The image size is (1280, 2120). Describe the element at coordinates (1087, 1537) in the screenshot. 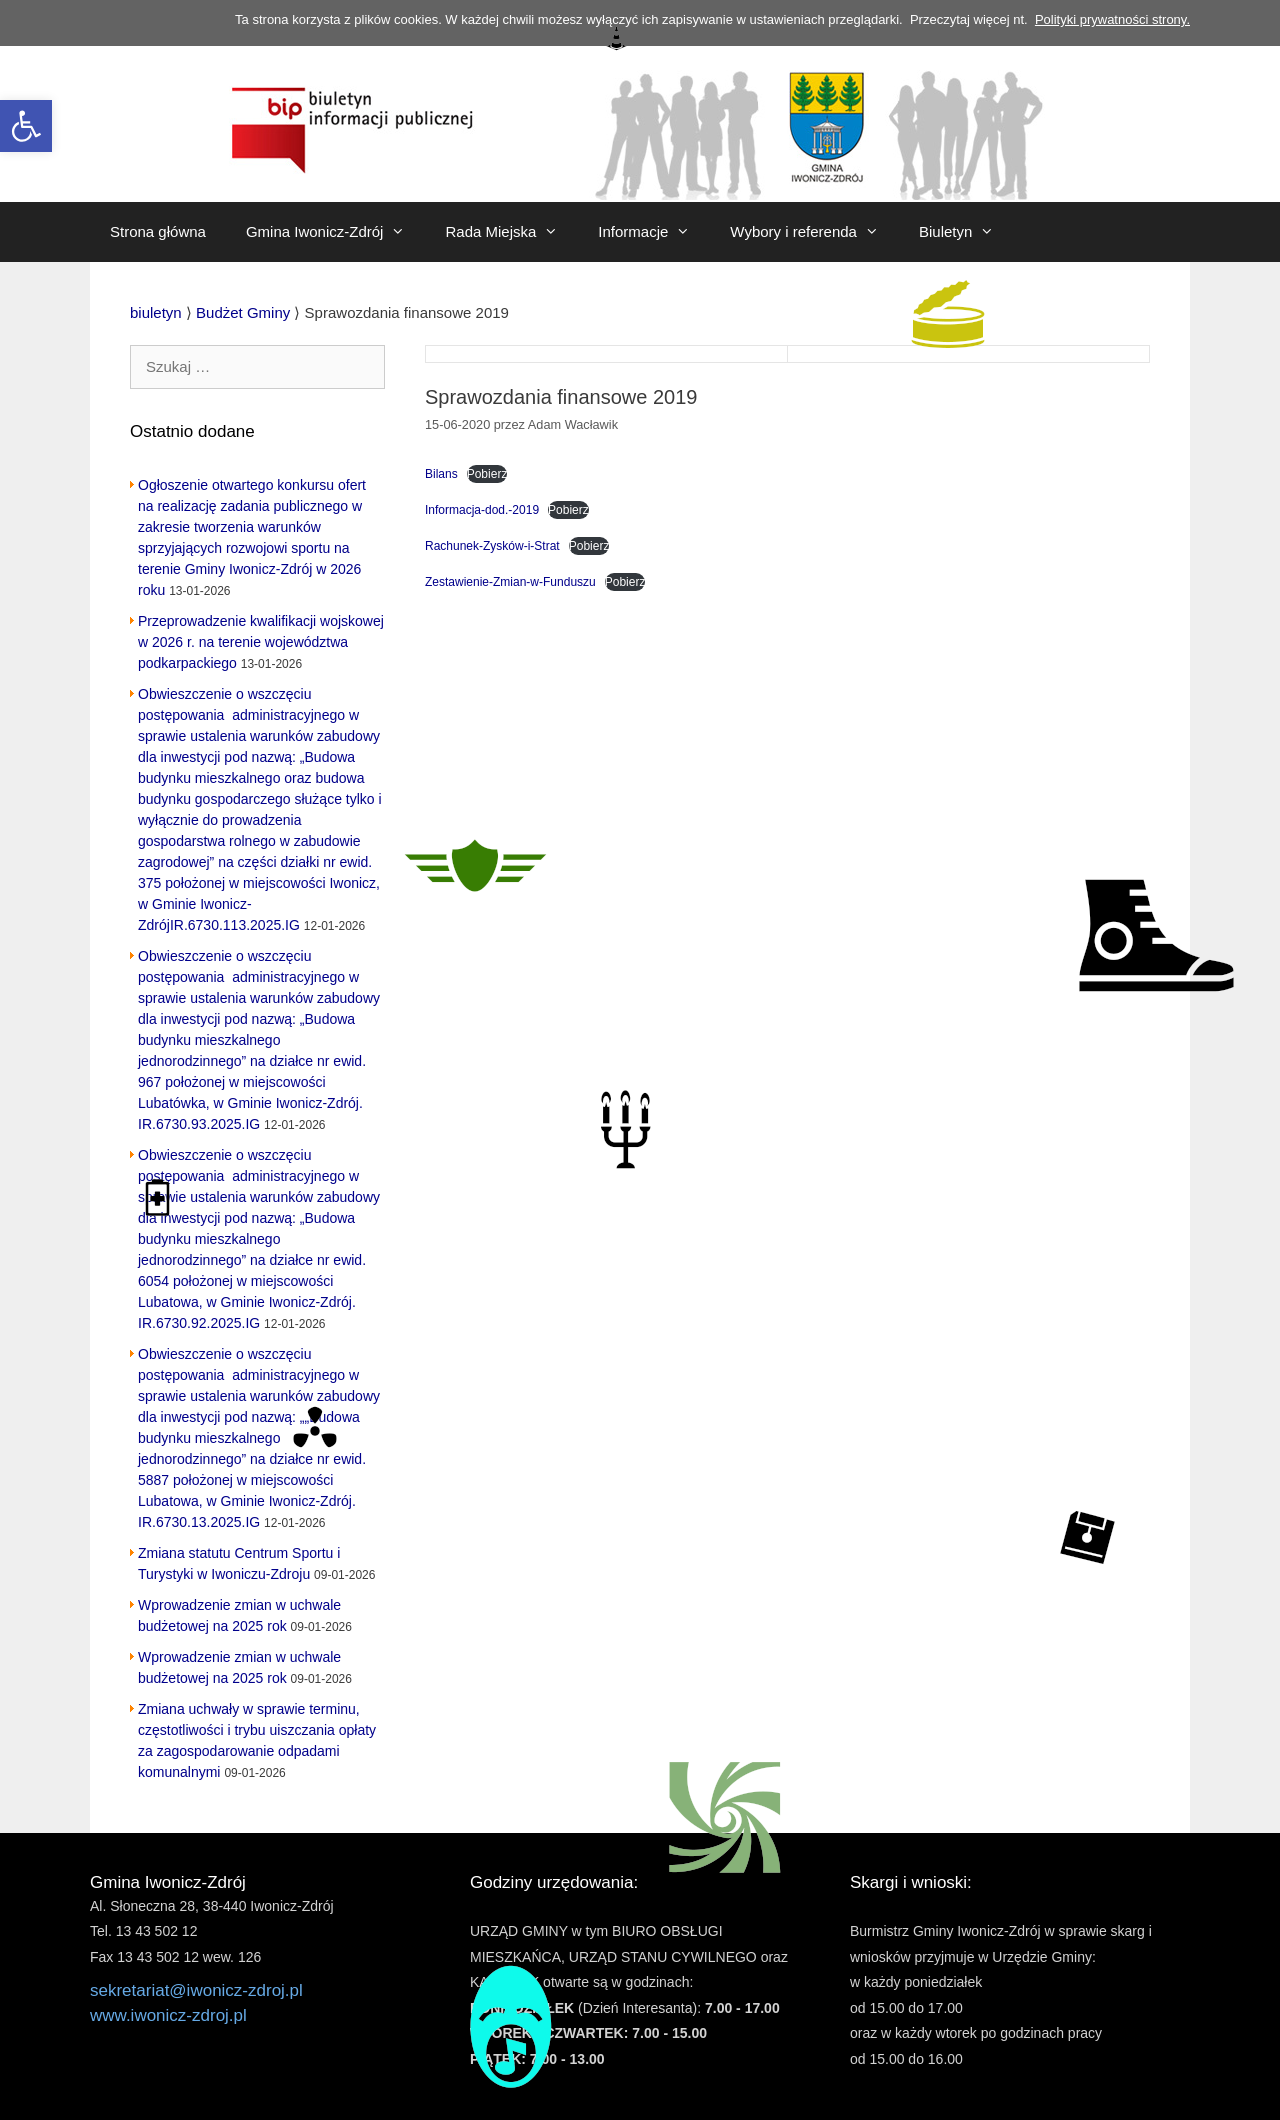

I see `save your current progress` at that location.